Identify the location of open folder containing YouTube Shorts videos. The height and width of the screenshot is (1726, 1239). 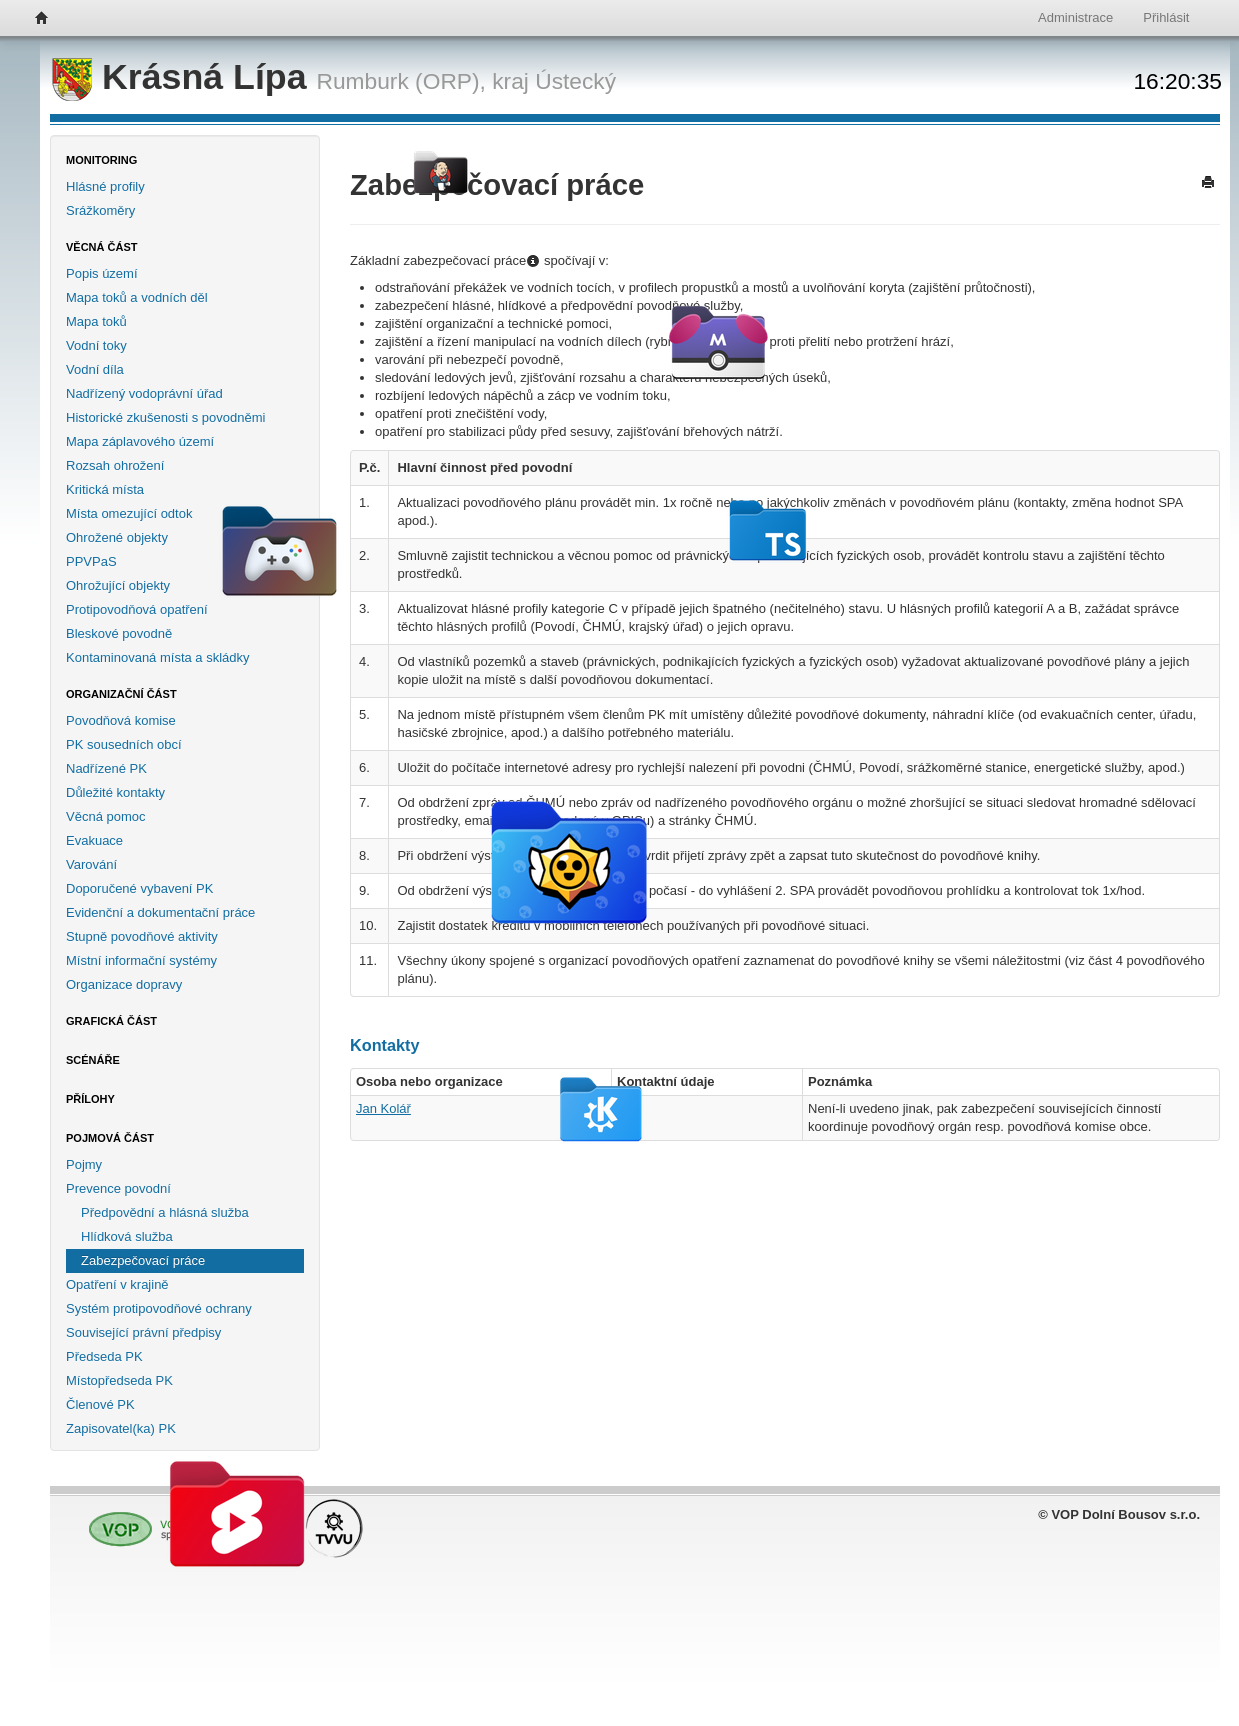
(236, 1517).